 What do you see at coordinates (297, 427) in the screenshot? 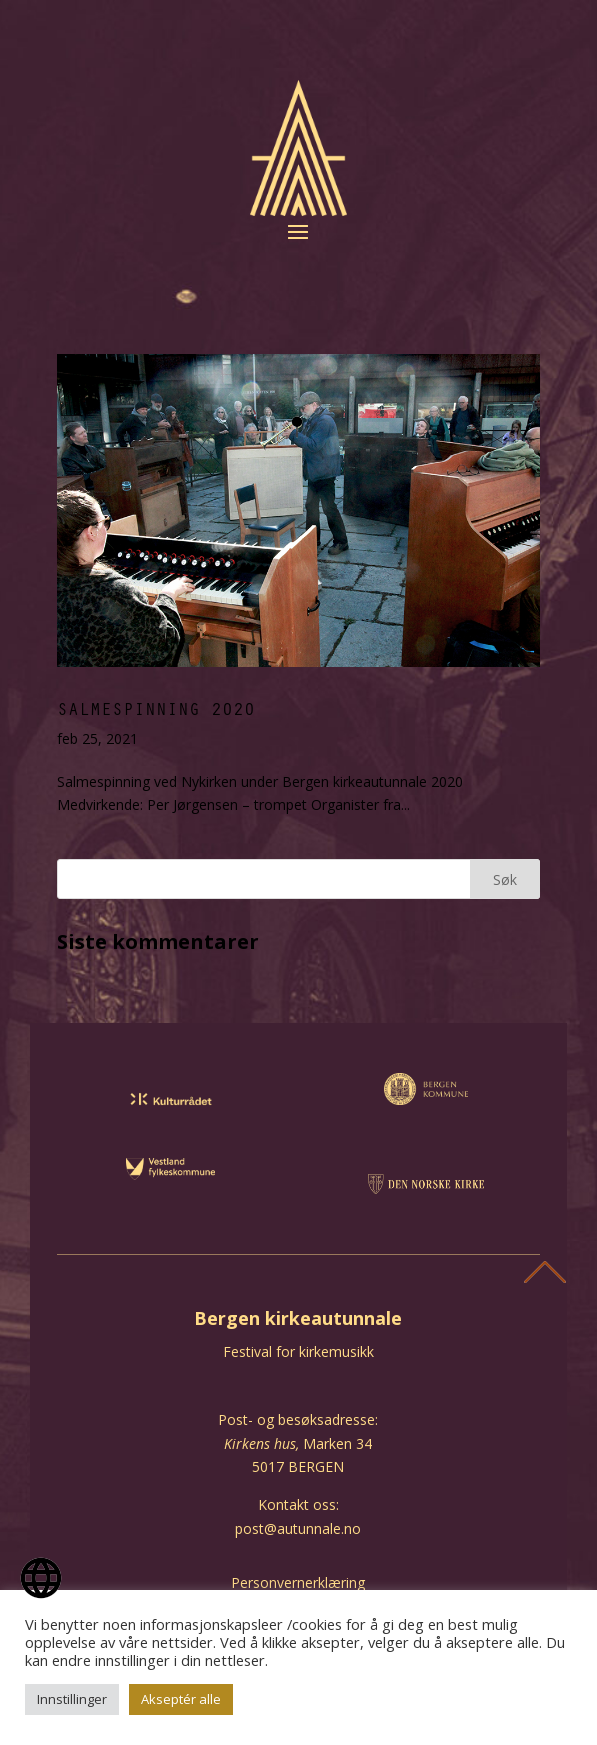
I see `mark a location on the map` at bounding box center [297, 427].